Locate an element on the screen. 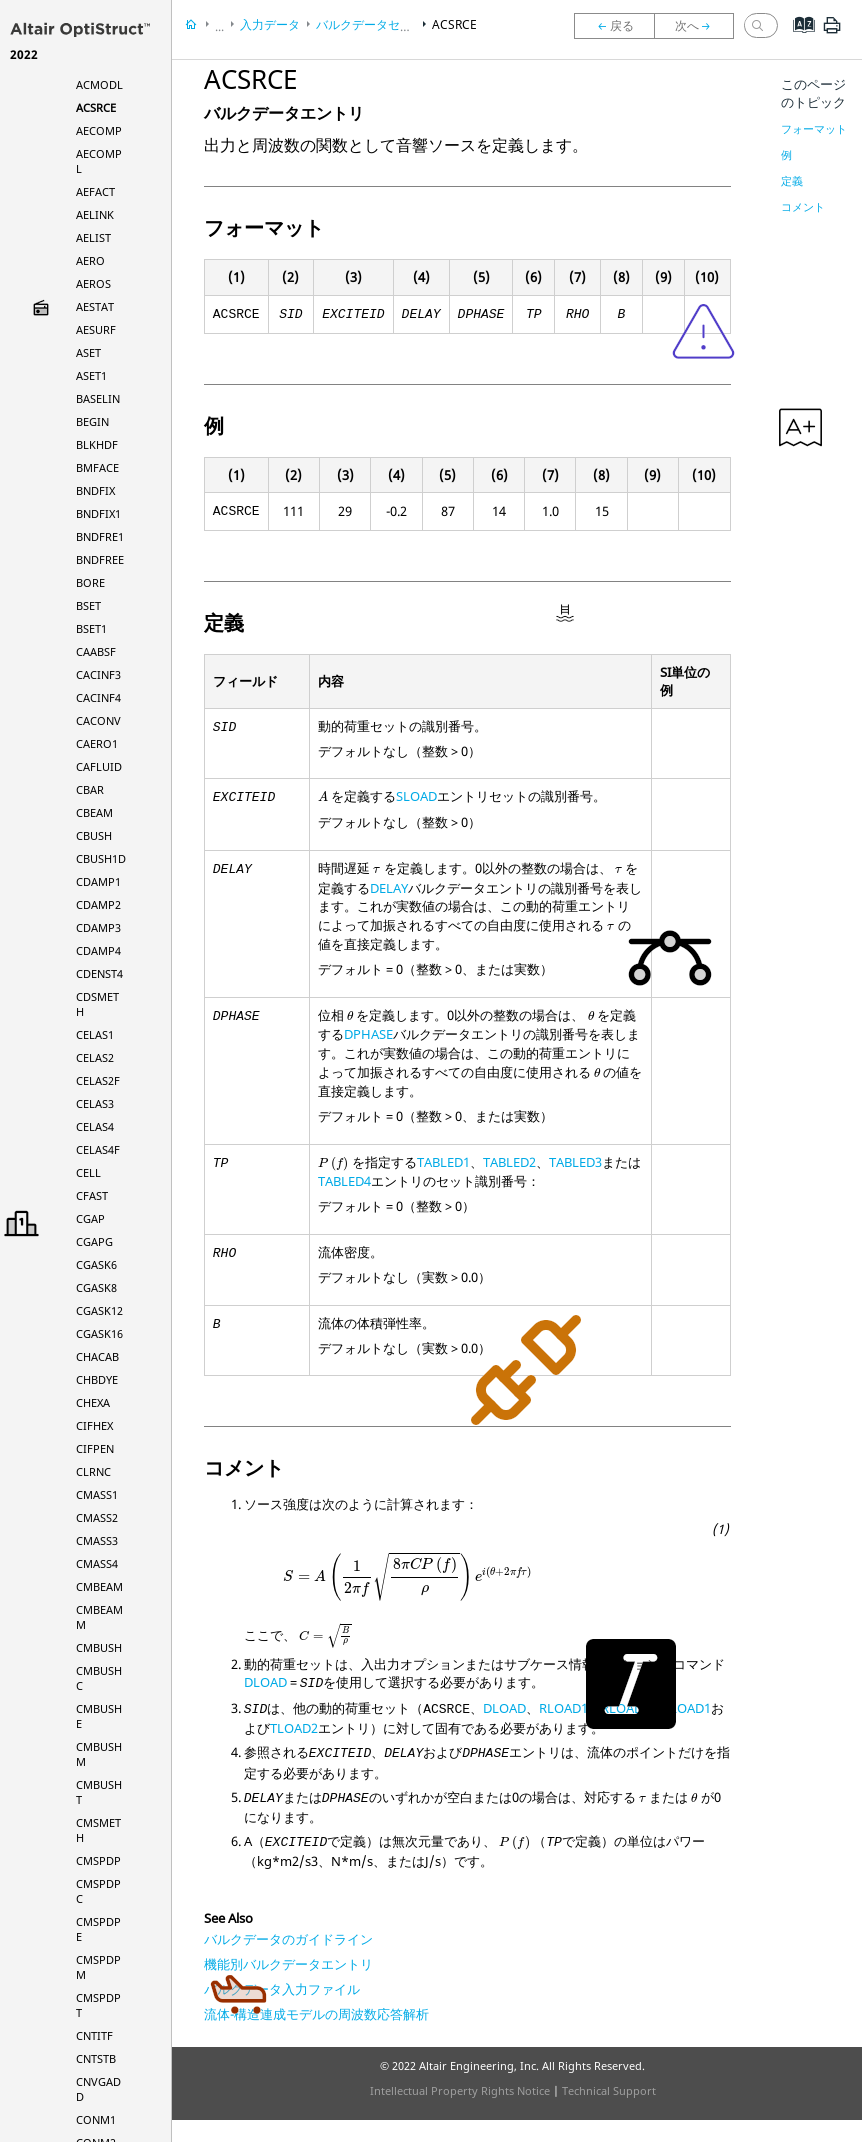  disconnect from a device or service is located at coordinates (526, 1370).